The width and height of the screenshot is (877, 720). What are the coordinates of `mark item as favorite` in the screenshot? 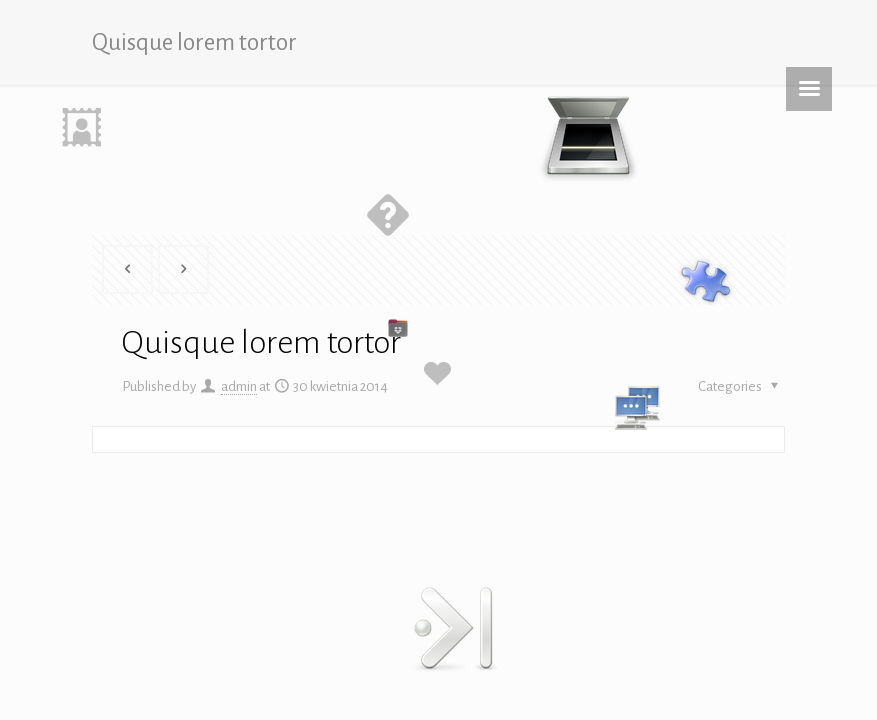 It's located at (437, 373).